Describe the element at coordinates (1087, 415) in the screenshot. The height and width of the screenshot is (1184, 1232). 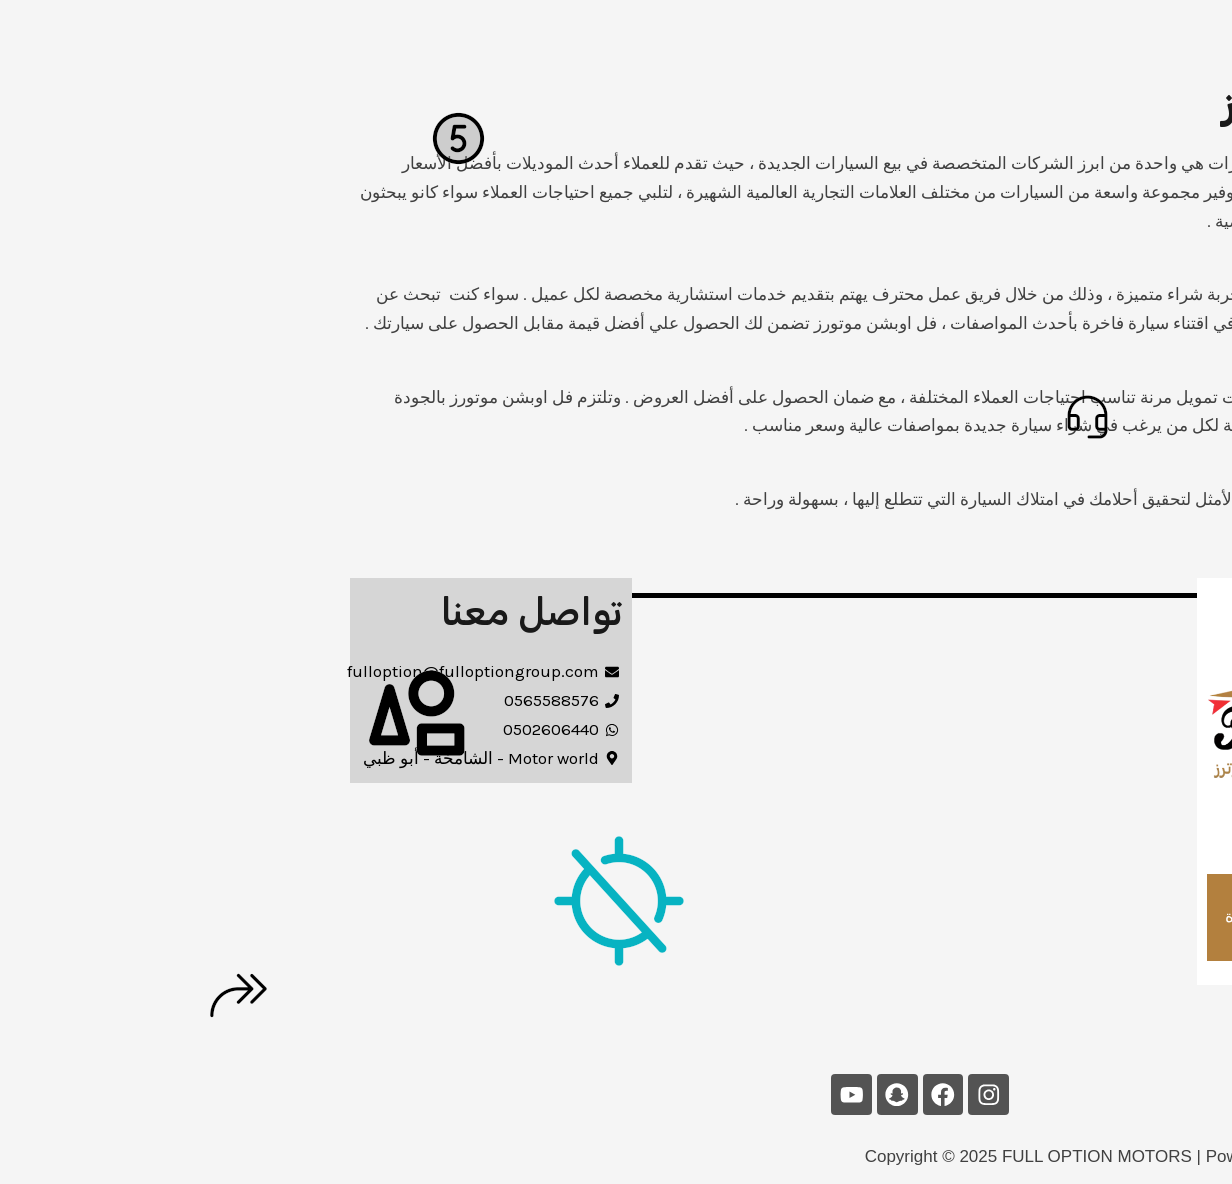
I see `contact customer support` at that location.